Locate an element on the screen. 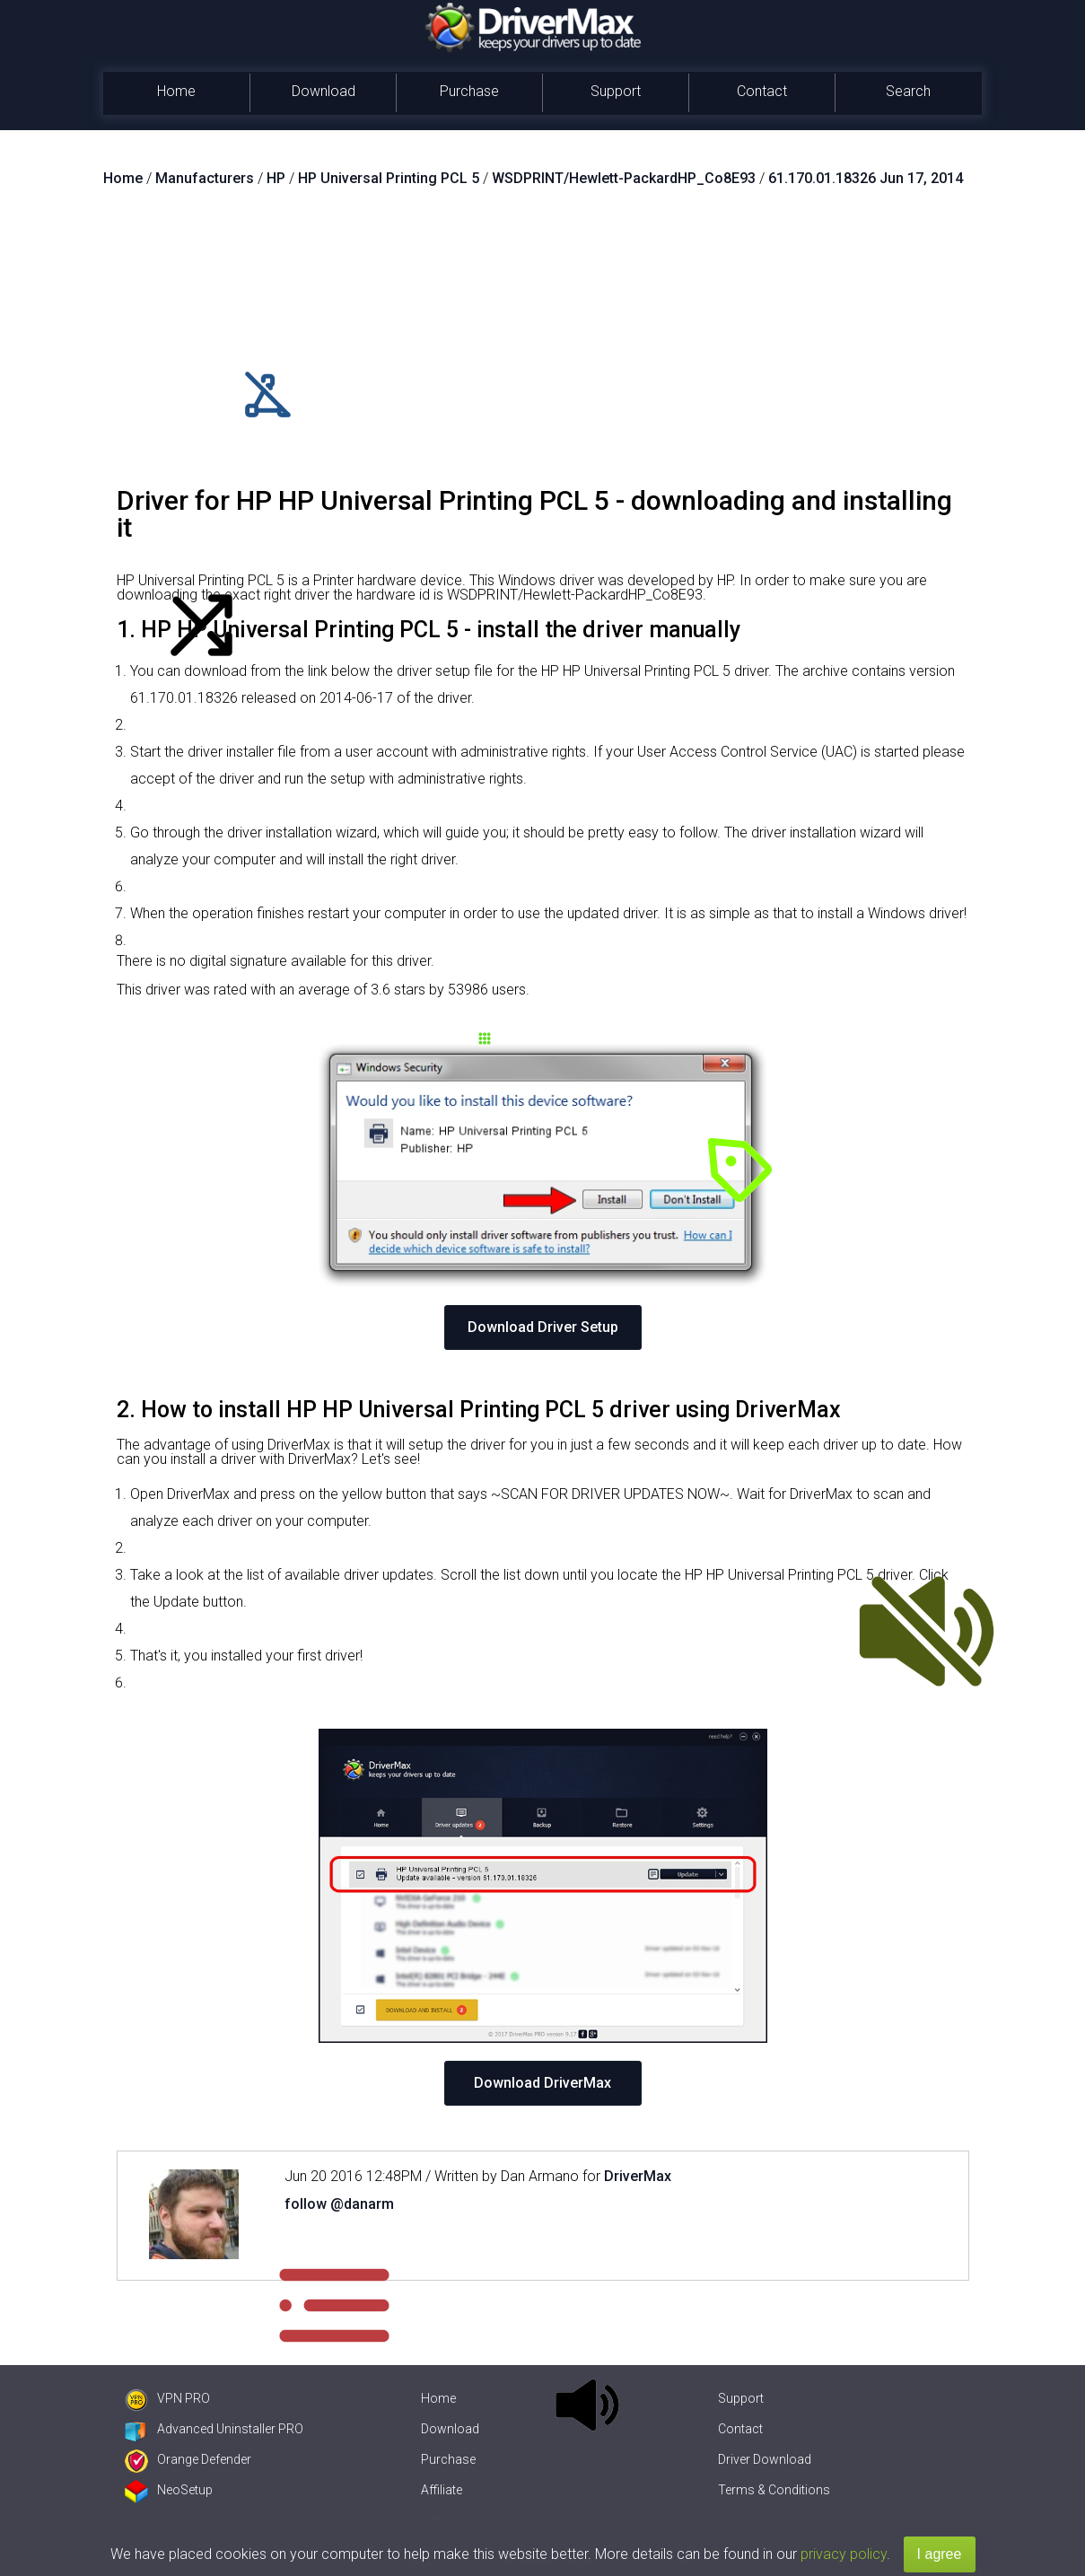  view or manage tags is located at coordinates (736, 1166).